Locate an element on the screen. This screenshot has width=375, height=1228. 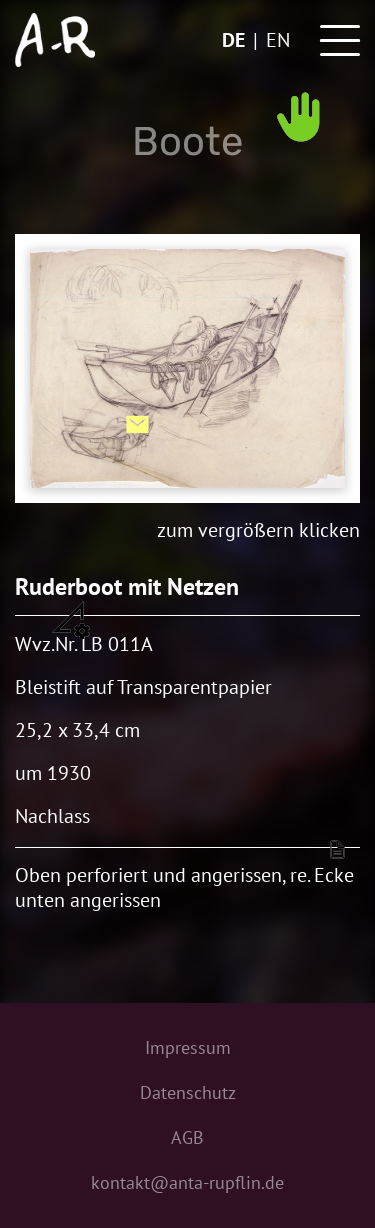
configure data connection settings is located at coordinates (71, 620).